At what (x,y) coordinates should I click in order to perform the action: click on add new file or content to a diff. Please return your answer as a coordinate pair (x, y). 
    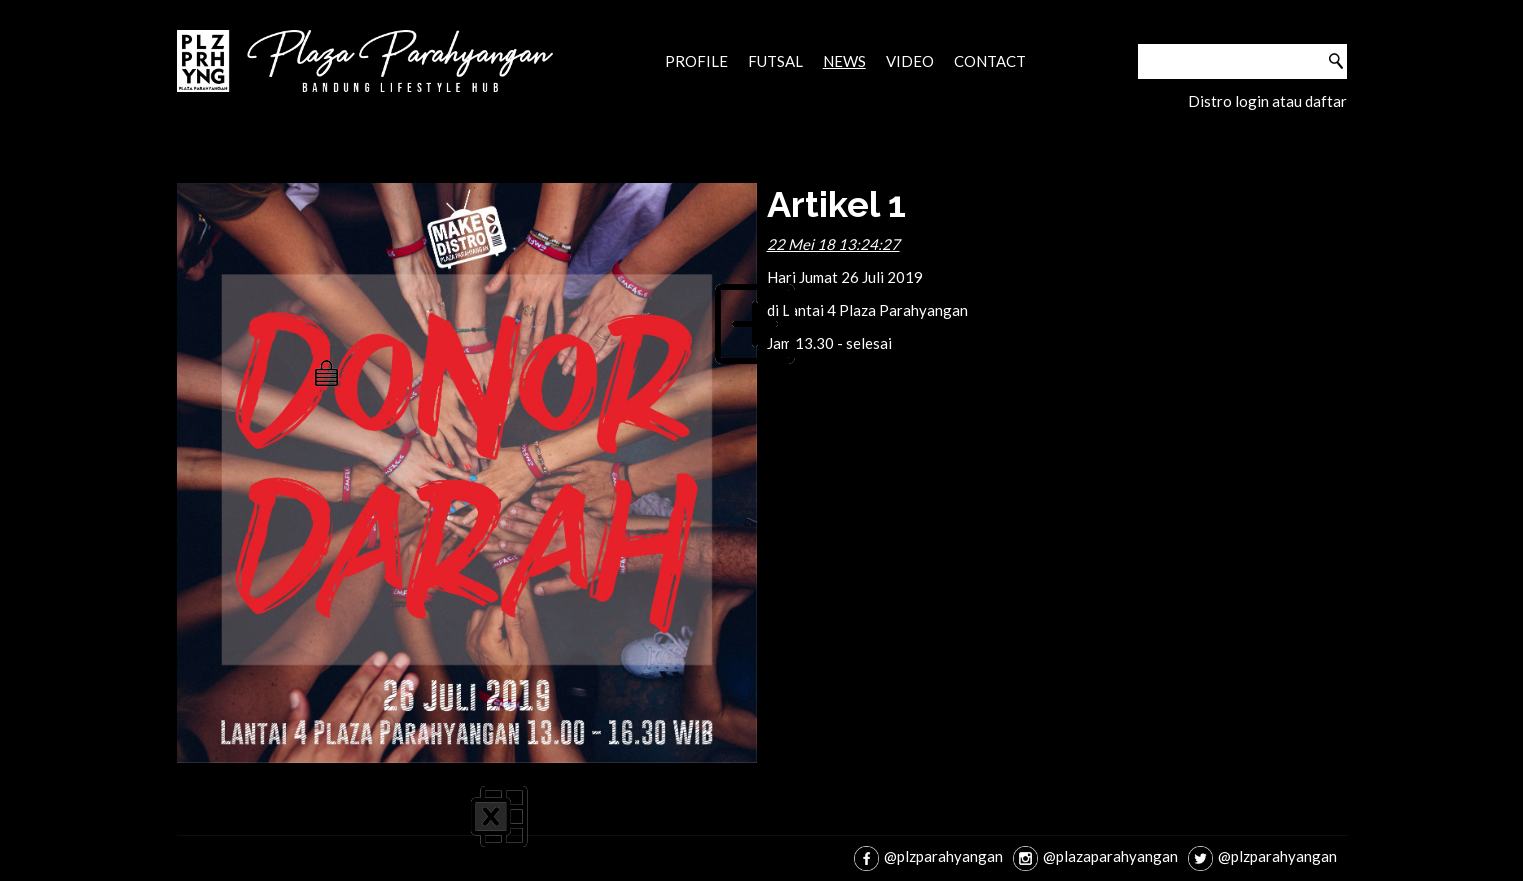
    Looking at the image, I should click on (755, 324).